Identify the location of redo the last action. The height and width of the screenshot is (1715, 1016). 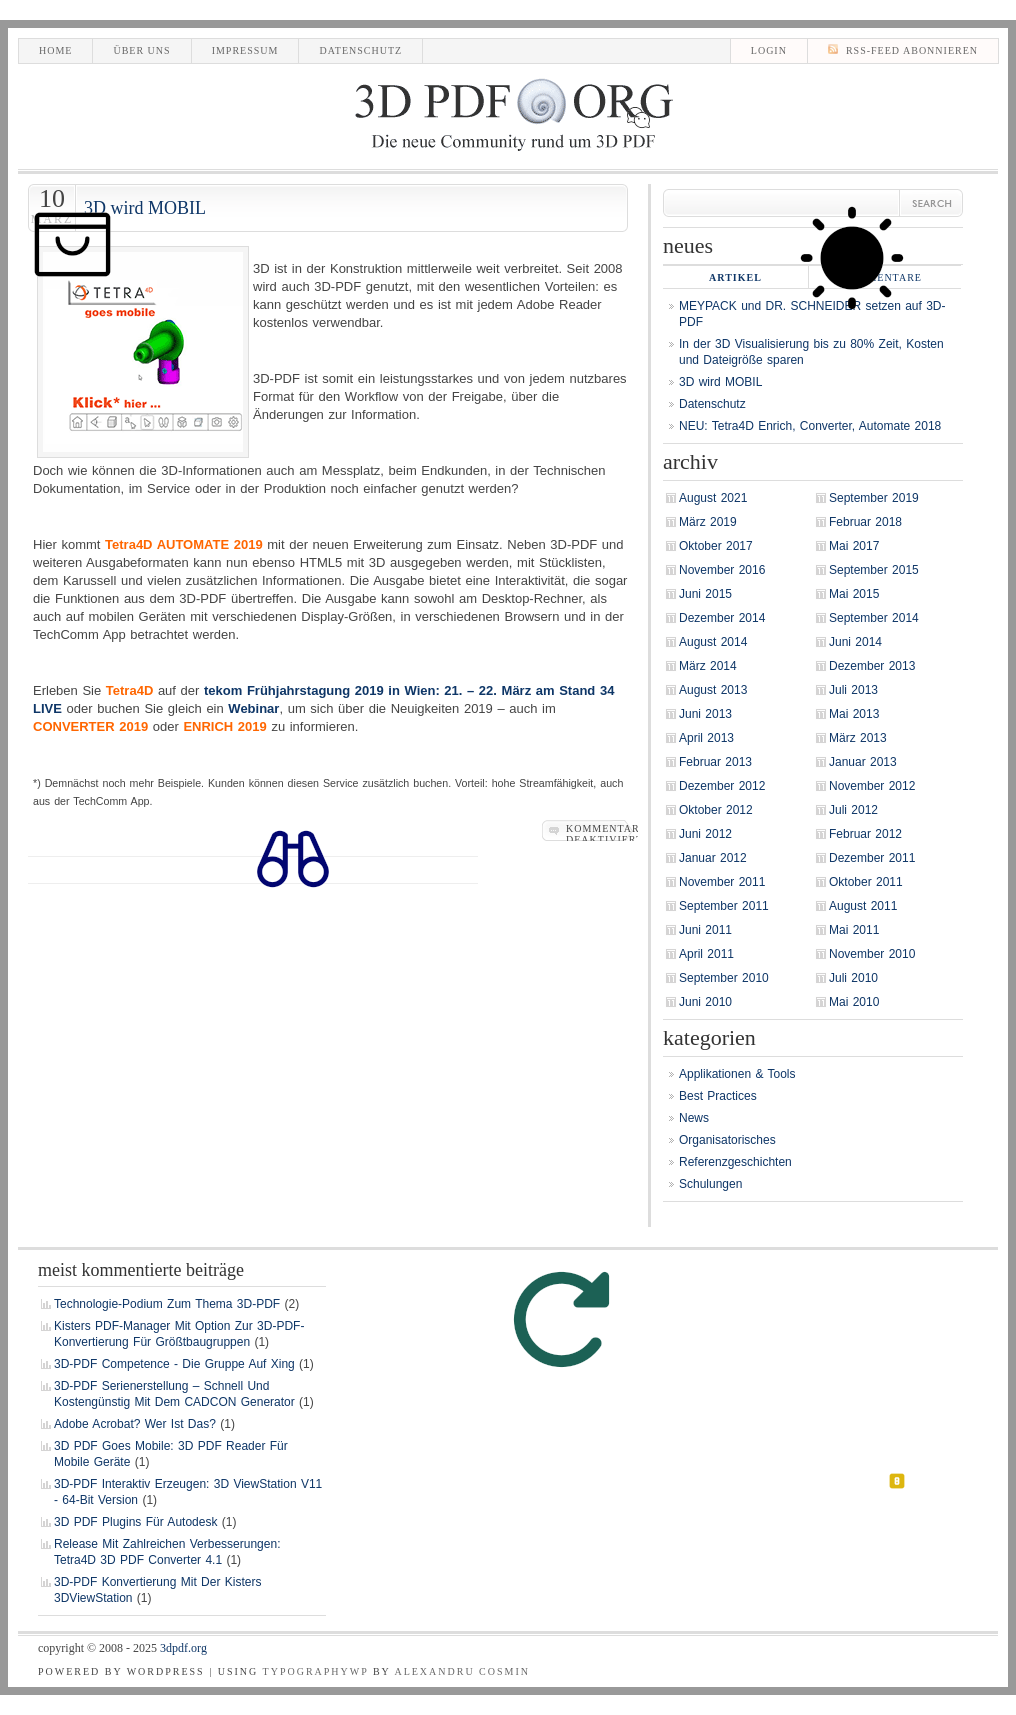
(561, 1319).